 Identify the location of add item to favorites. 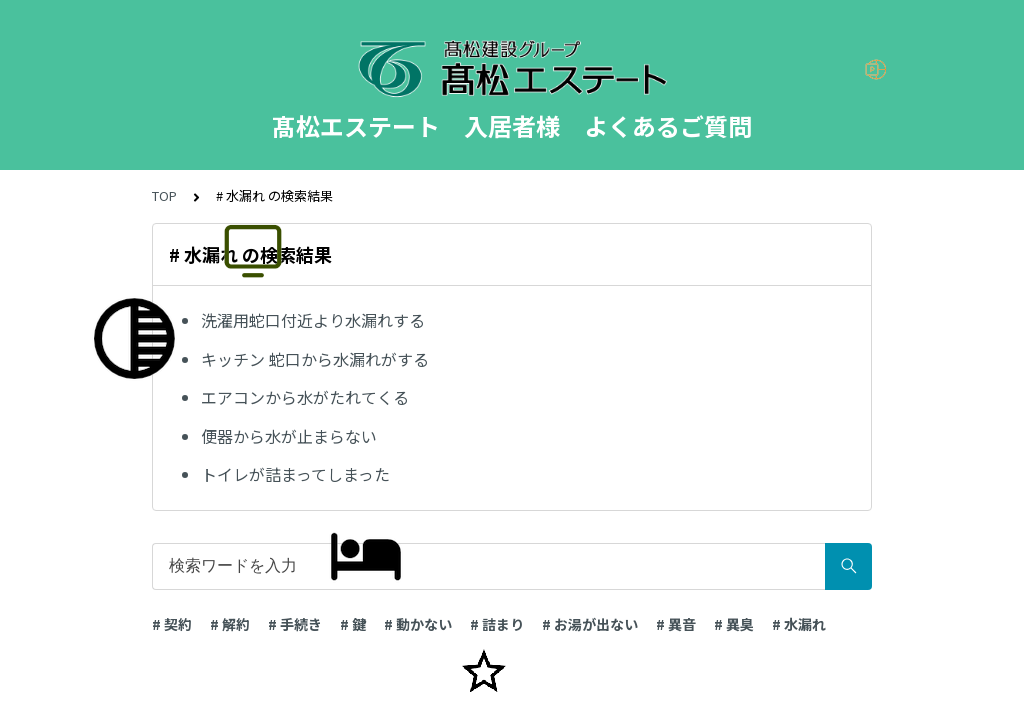
(484, 672).